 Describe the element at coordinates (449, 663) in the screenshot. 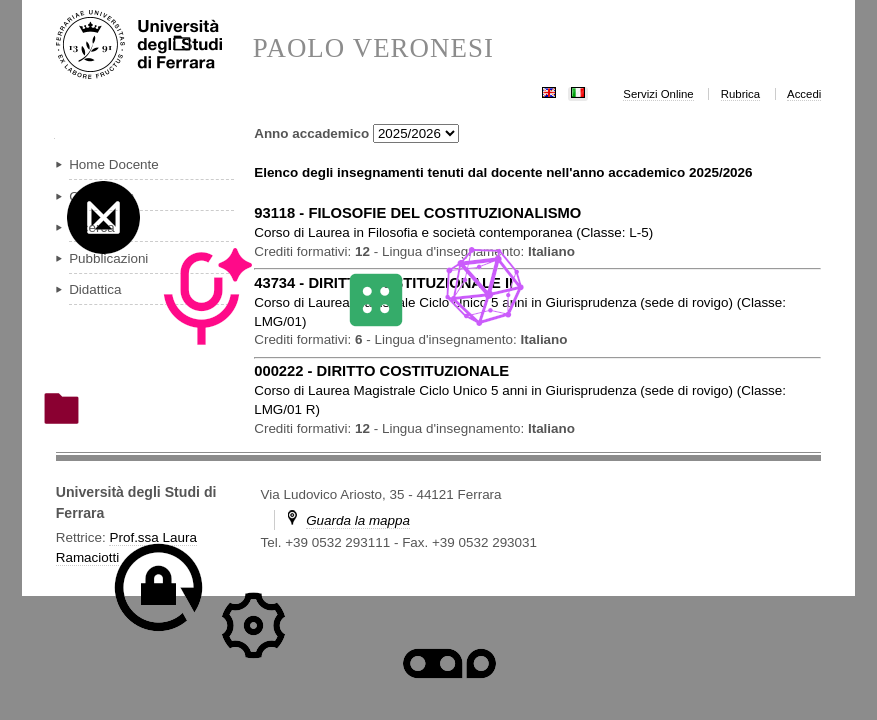

I see `visit the Thangs 3D model platform` at that location.